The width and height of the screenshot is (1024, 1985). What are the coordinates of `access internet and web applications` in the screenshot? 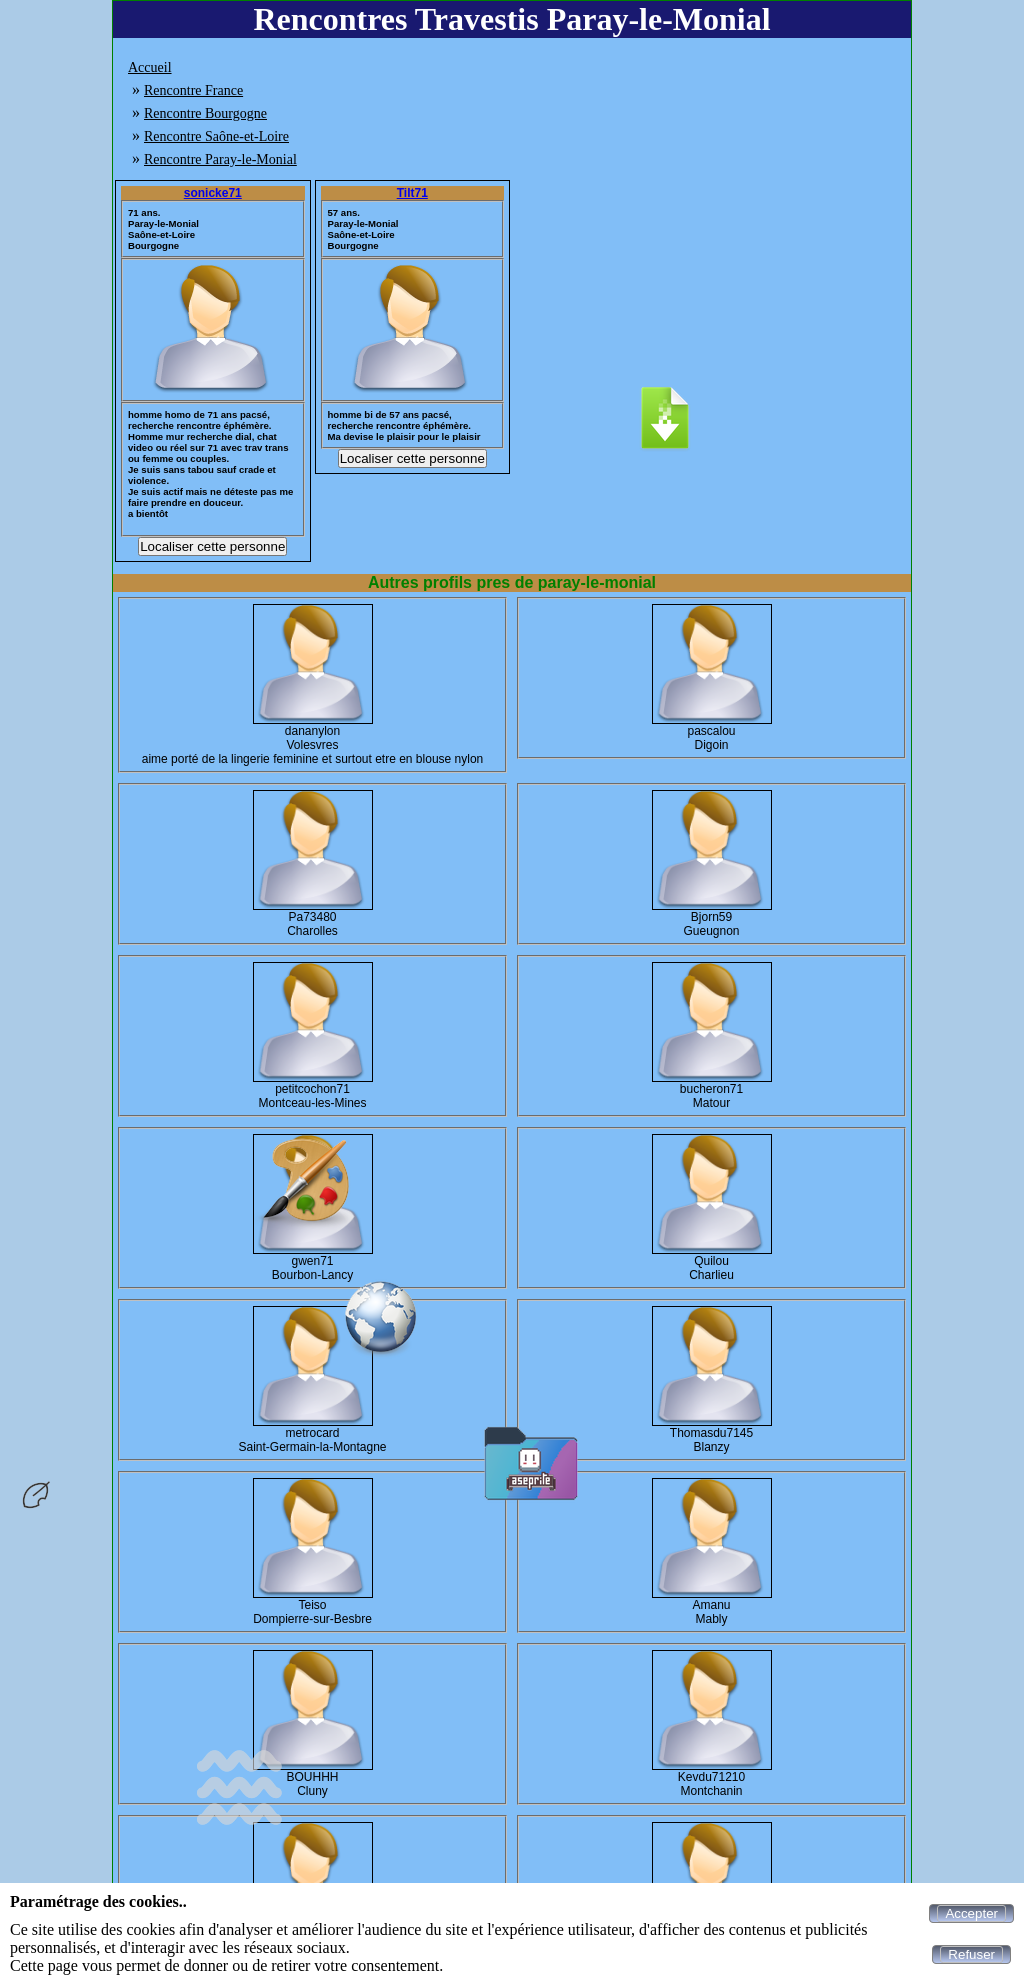 It's located at (381, 1317).